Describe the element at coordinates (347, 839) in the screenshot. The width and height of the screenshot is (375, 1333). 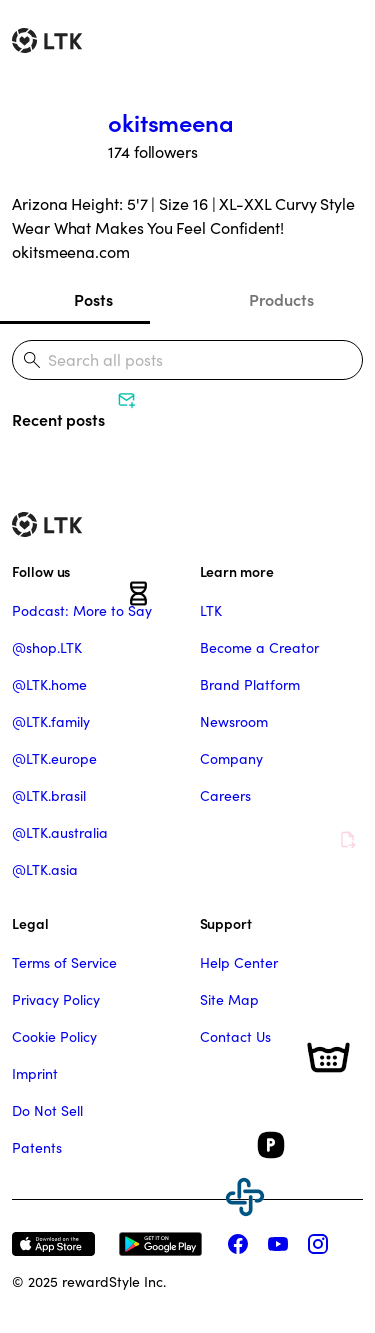
I see `export file to another location` at that location.